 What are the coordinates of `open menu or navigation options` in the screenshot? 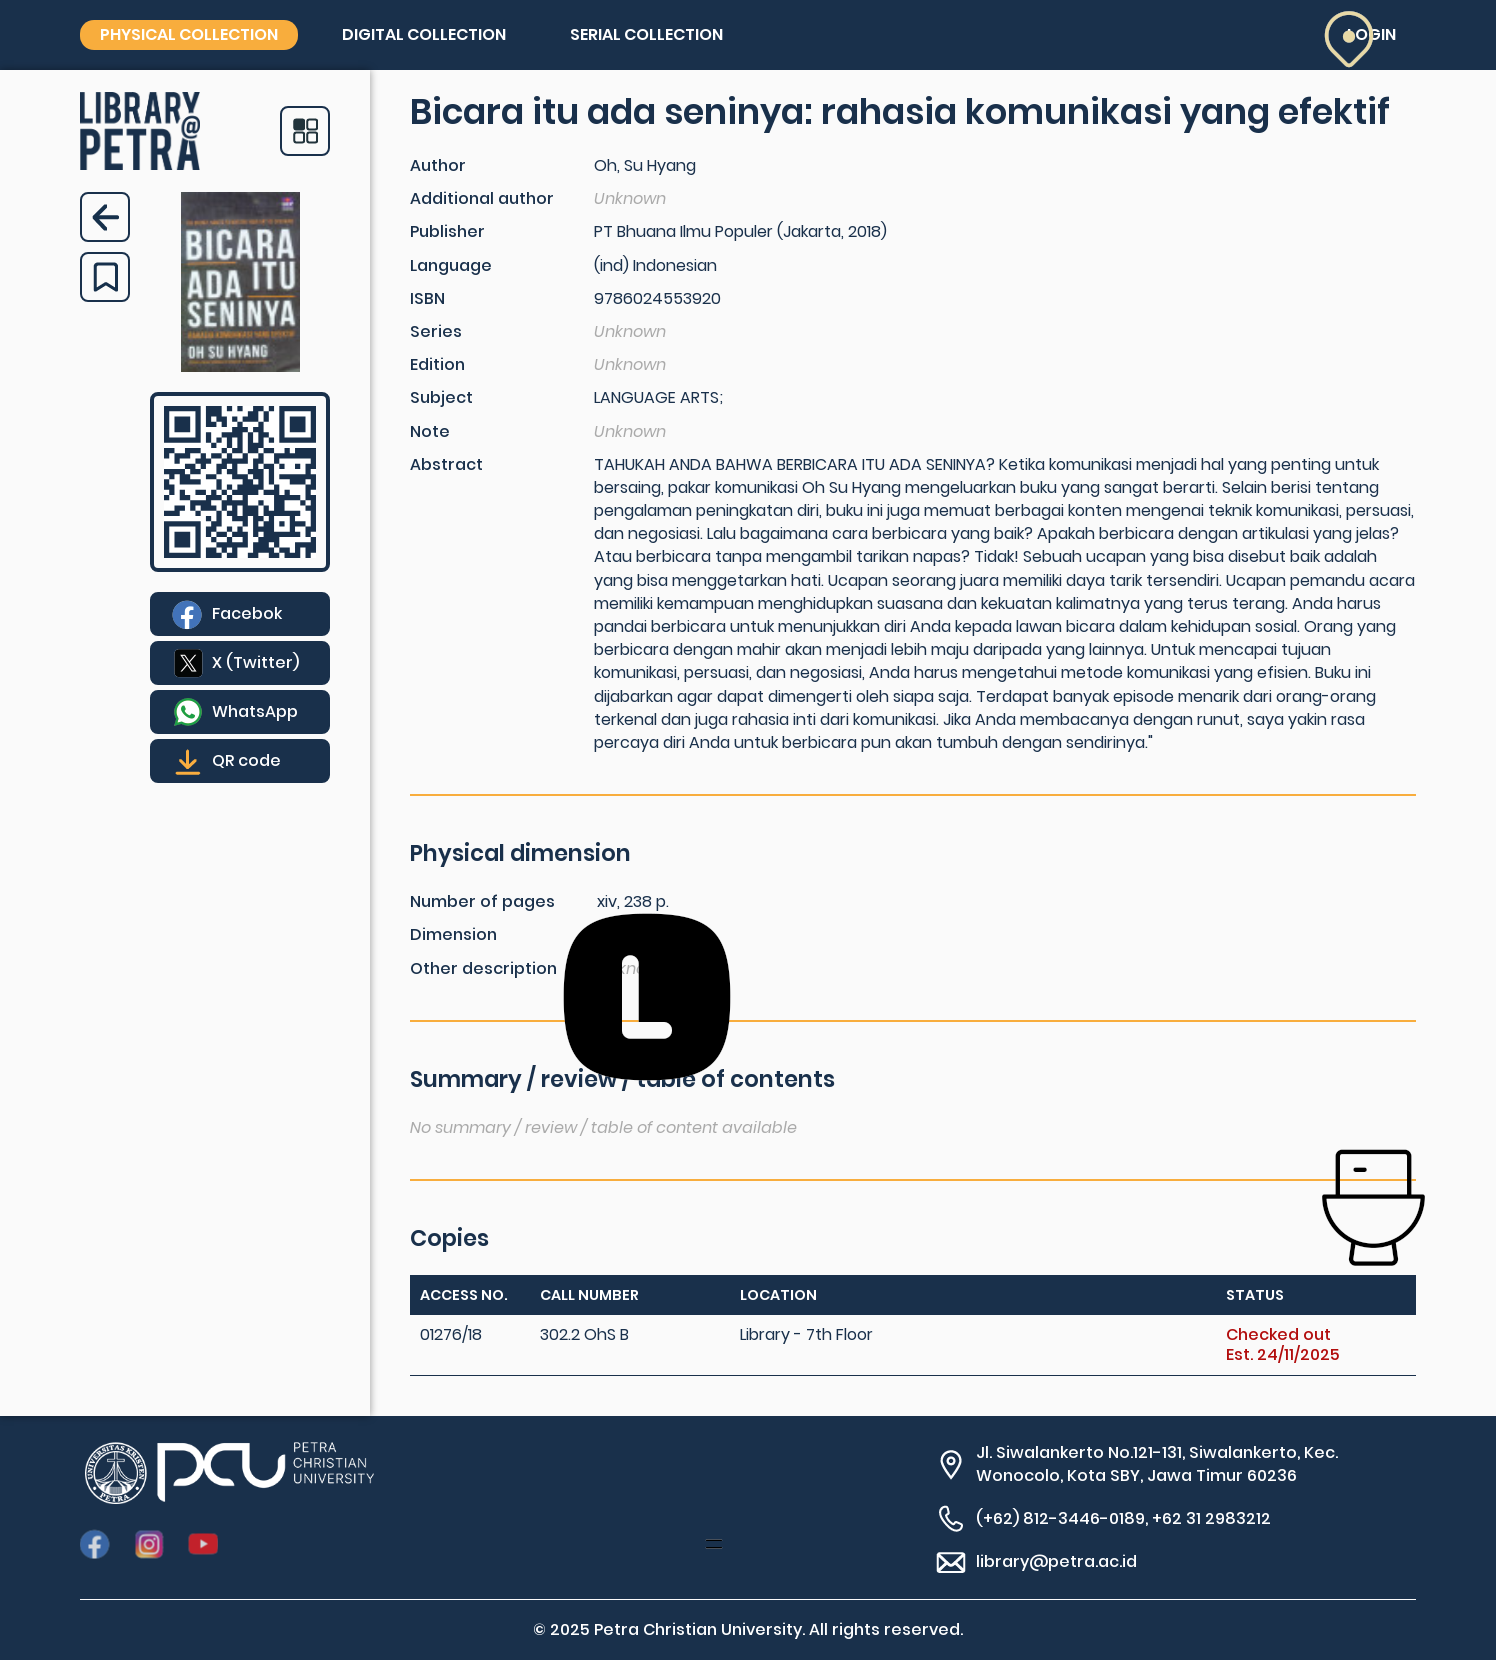 It's located at (714, 1544).